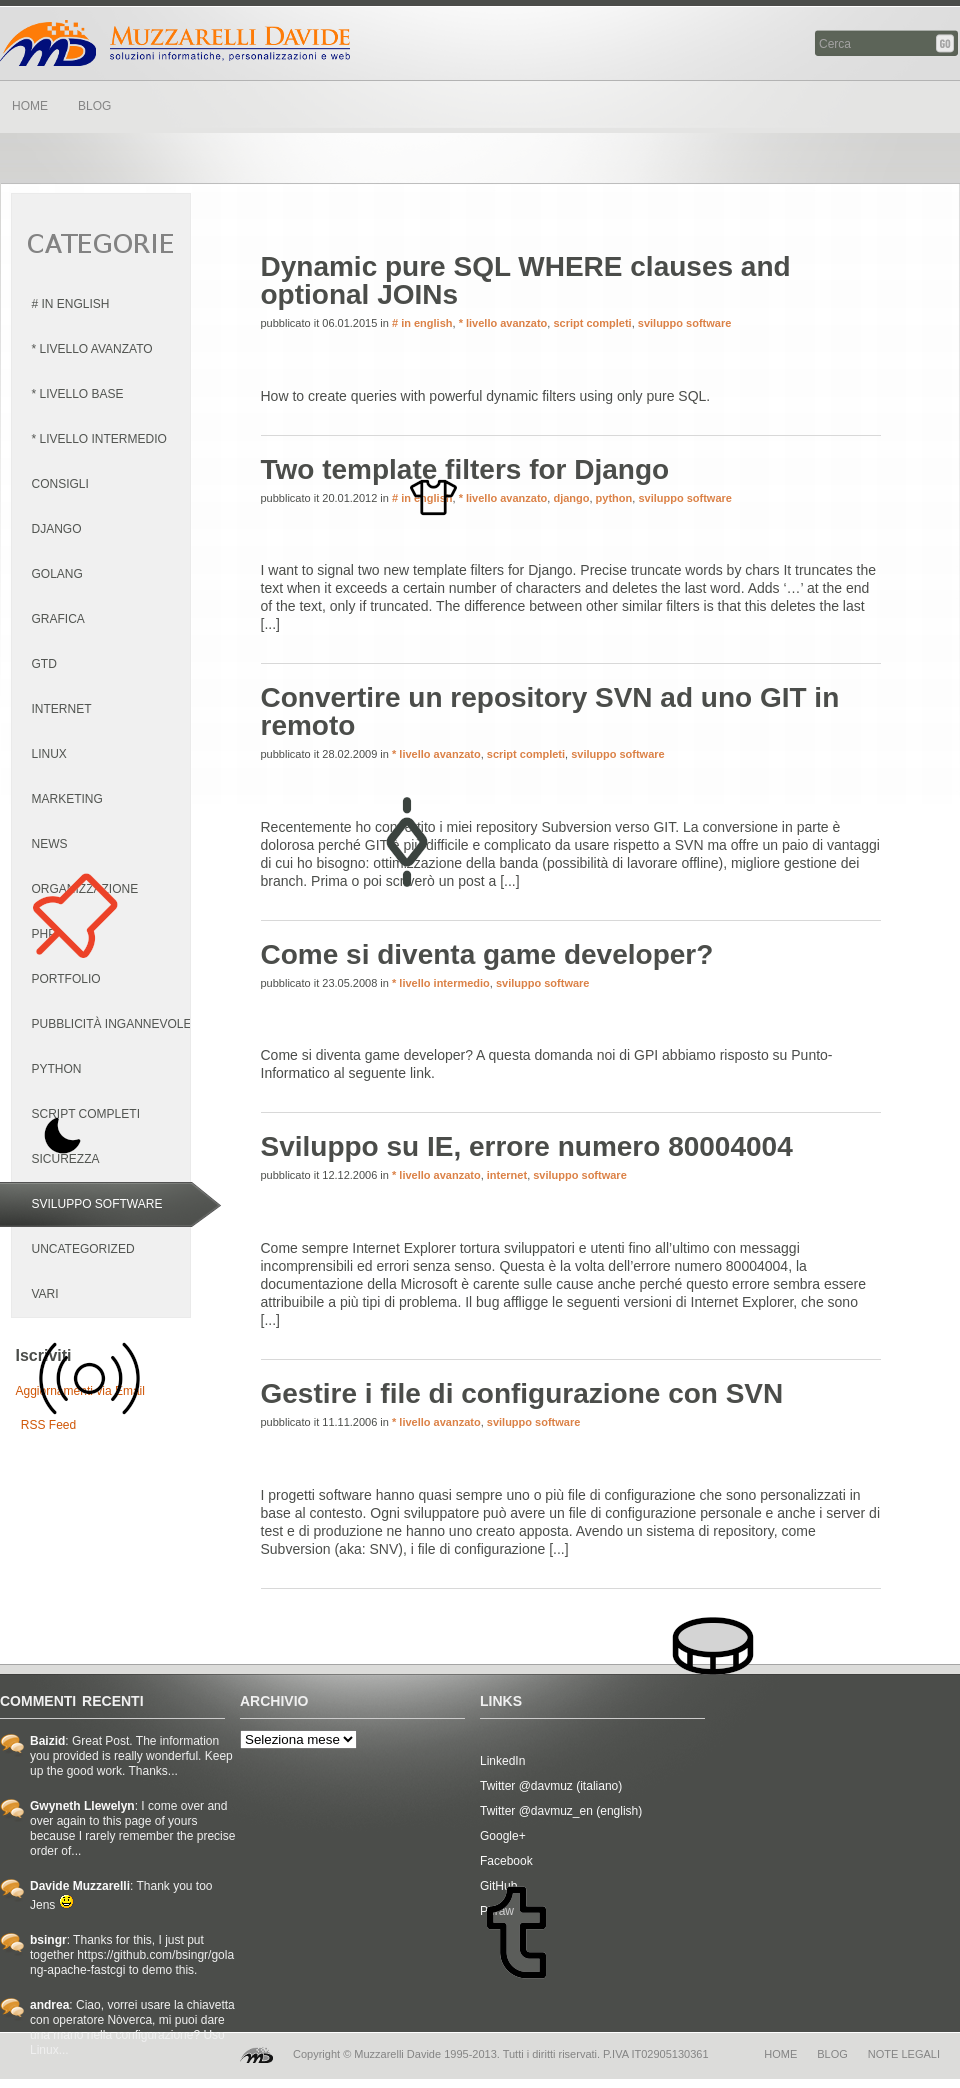  What do you see at coordinates (72, 919) in the screenshot?
I see `pin an item to keep it visible` at bounding box center [72, 919].